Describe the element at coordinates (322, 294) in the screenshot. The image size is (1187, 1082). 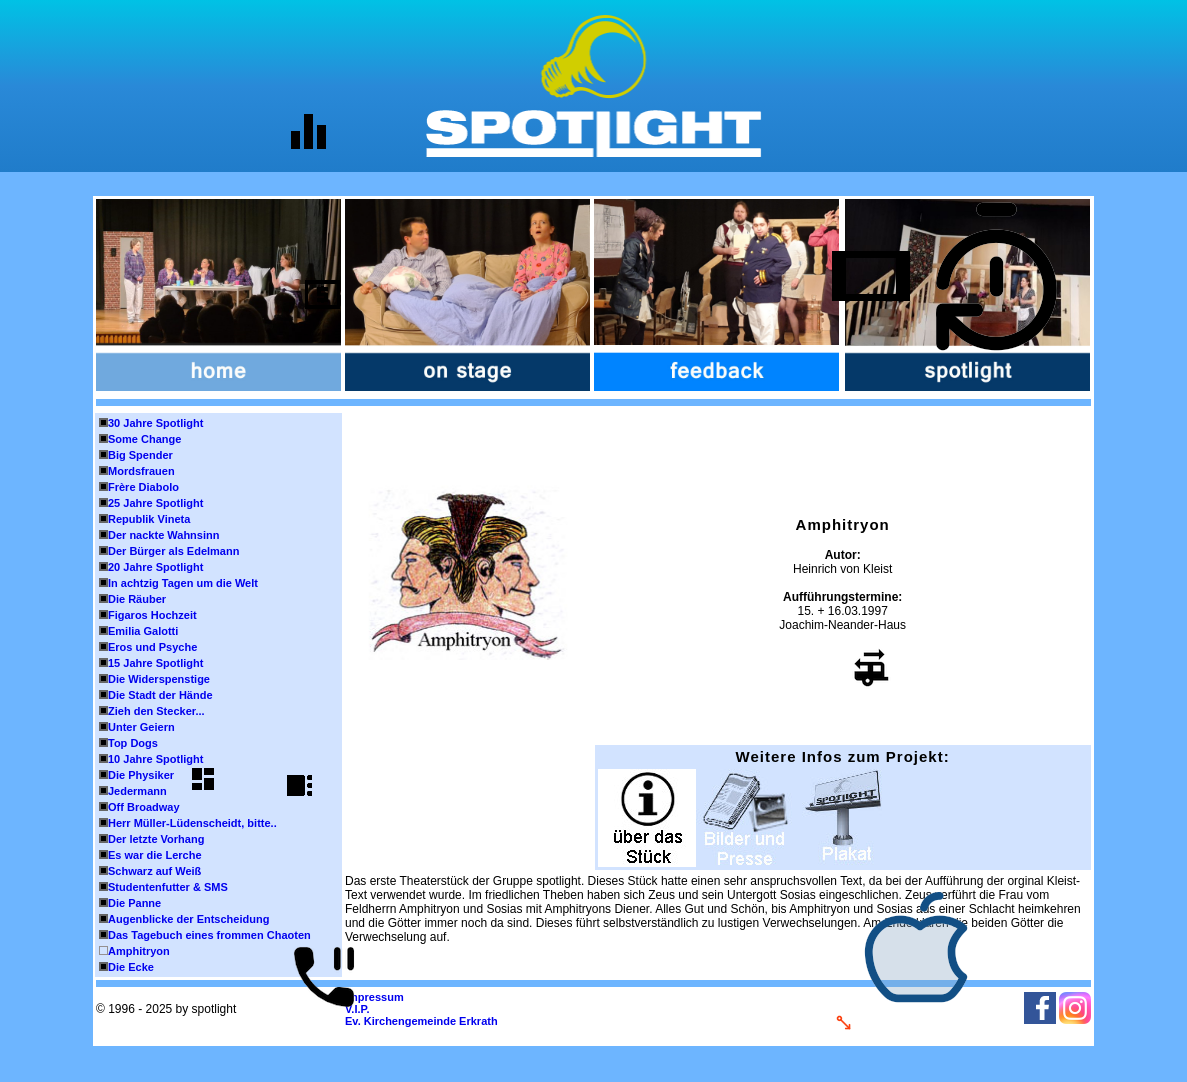
I see `find nearby ATMs or cash machines` at that location.